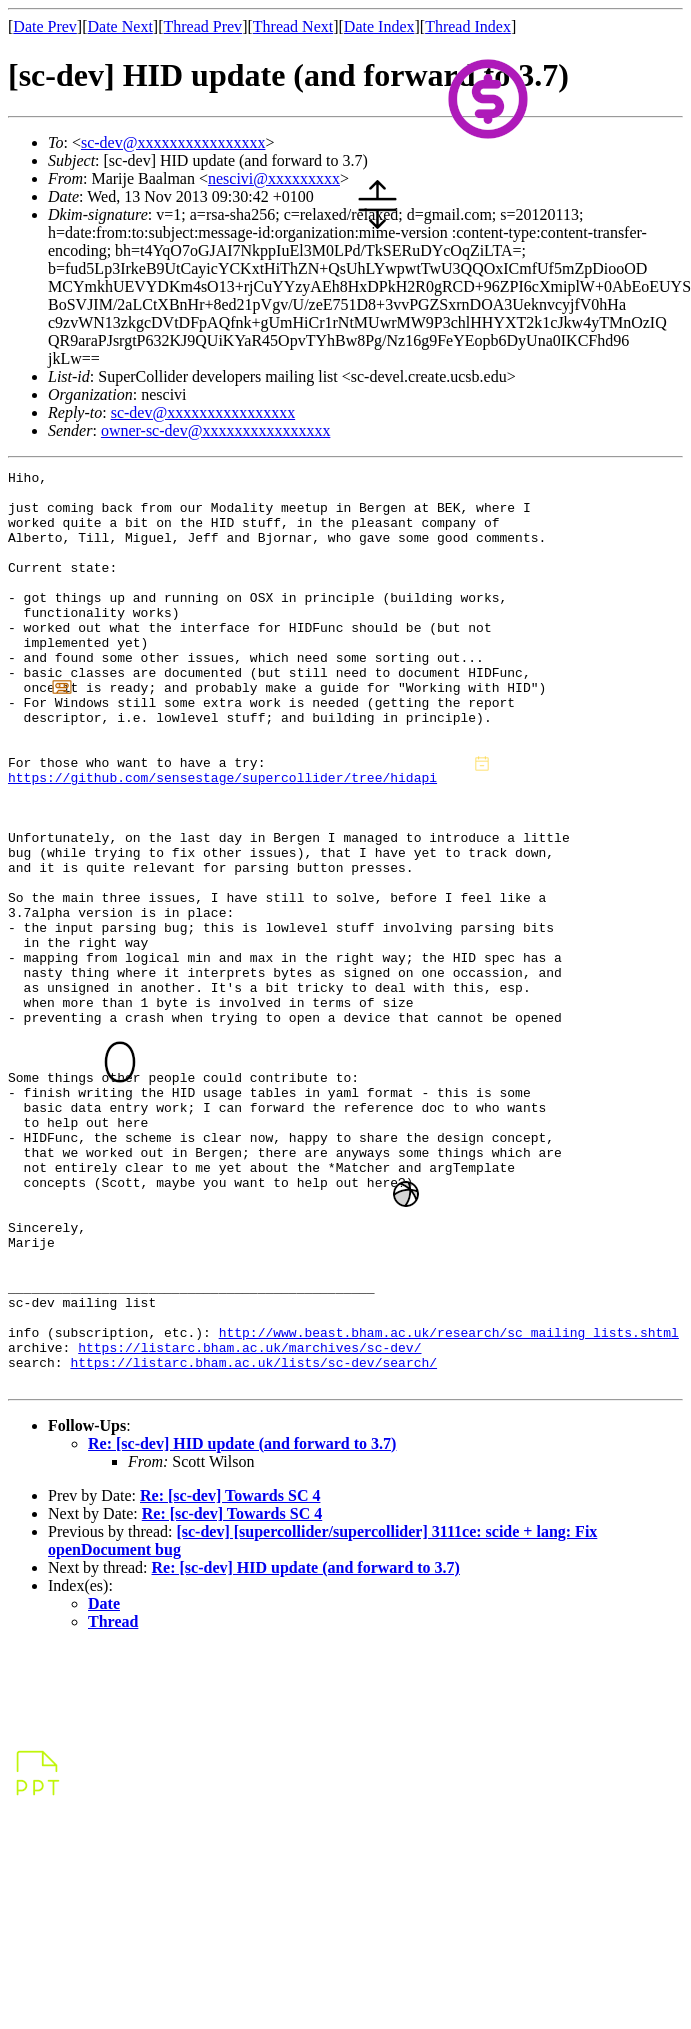 Image resolution: width=691 pixels, height=2029 pixels. I want to click on access audio recordings or voice memos, so click(62, 687).